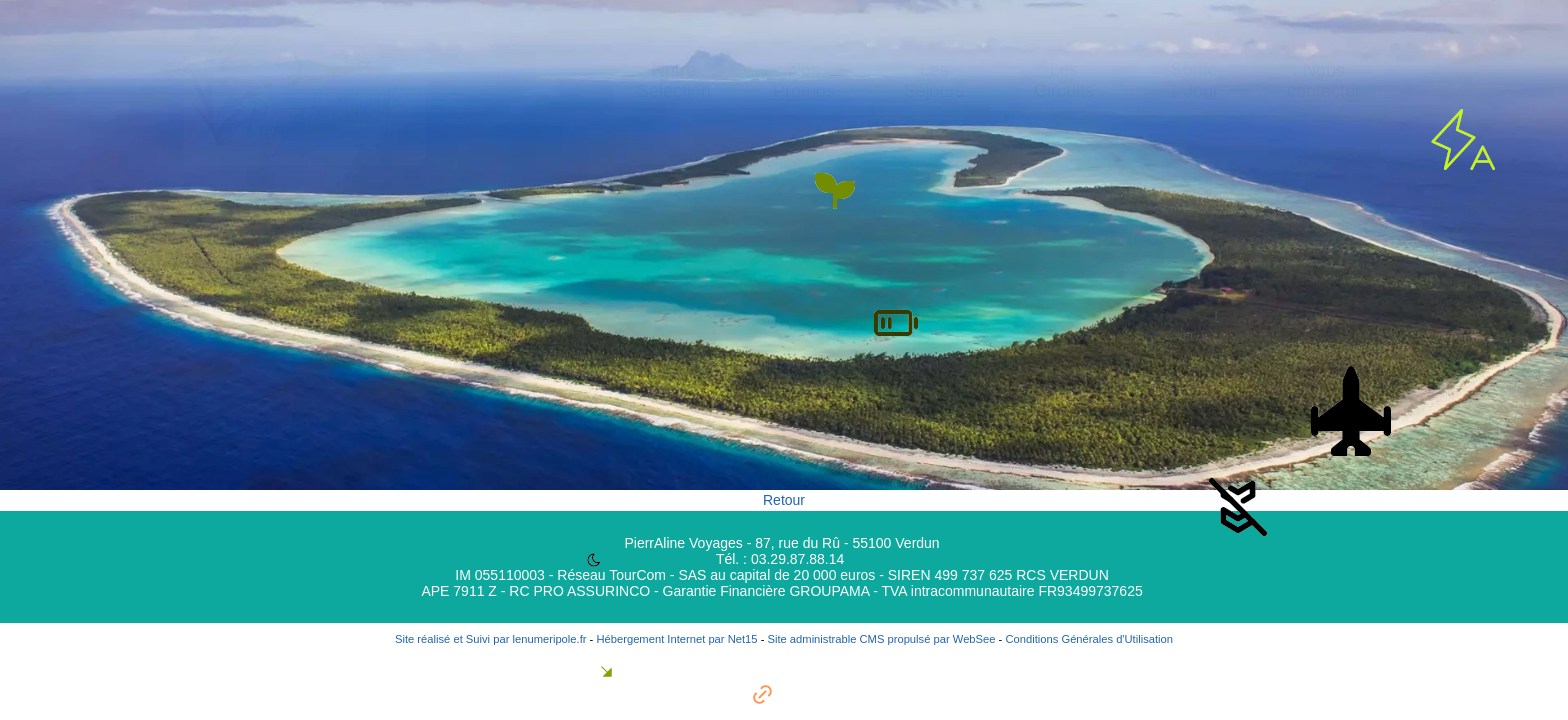 Image resolution: width=1568 pixels, height=720 pixels. What do you see at coordinates (594, 560) in the screenshot?
I see `toggle dark mode` at bounding box center [594, 560].